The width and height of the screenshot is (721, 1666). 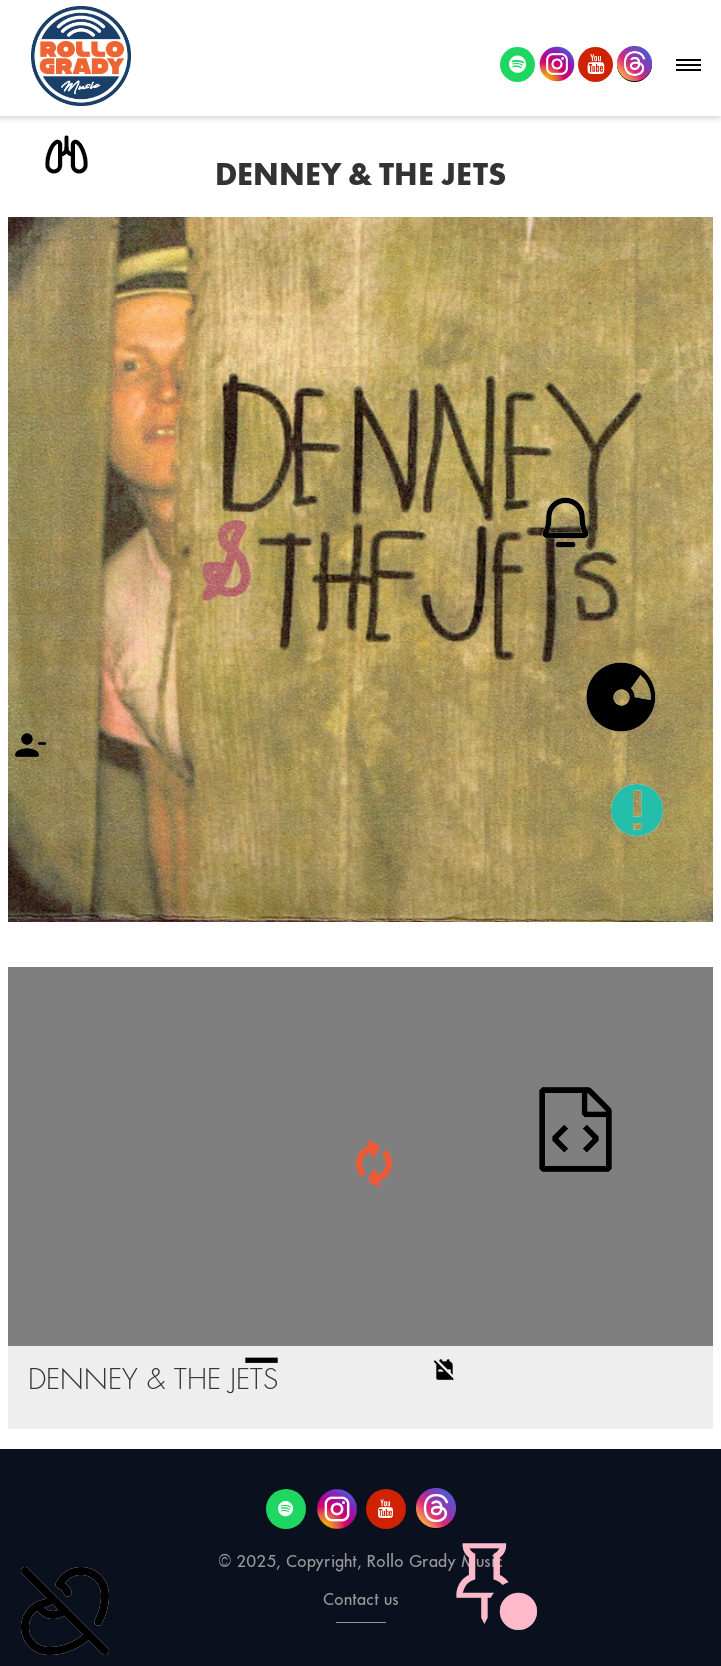 What do you see at coordinates (444, 1369) in the screenshot?
I see `no backpacks allowed` at bounding box center [444, 1369].